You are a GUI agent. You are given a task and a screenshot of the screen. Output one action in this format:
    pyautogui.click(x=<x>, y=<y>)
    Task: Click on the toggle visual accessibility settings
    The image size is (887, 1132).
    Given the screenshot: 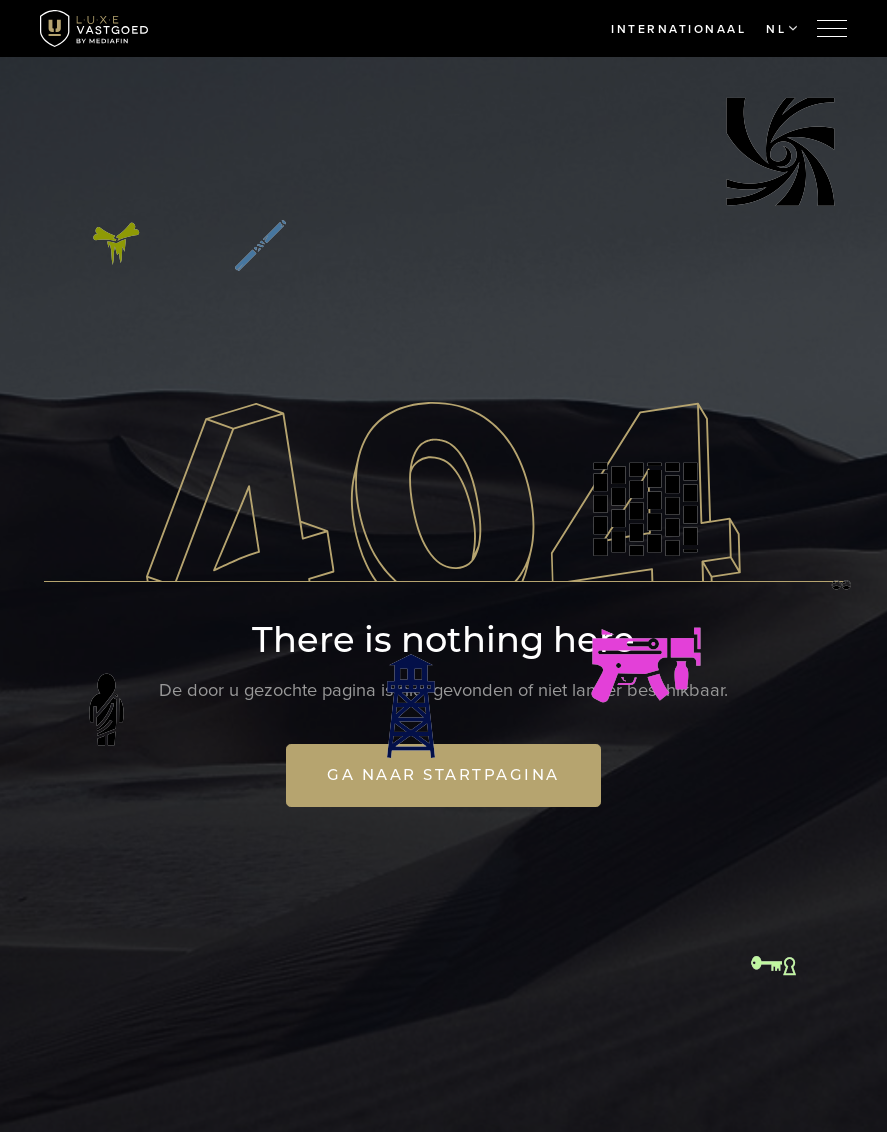 What is the action you would take?
    pyautogui.click(x=841, y=584)
    